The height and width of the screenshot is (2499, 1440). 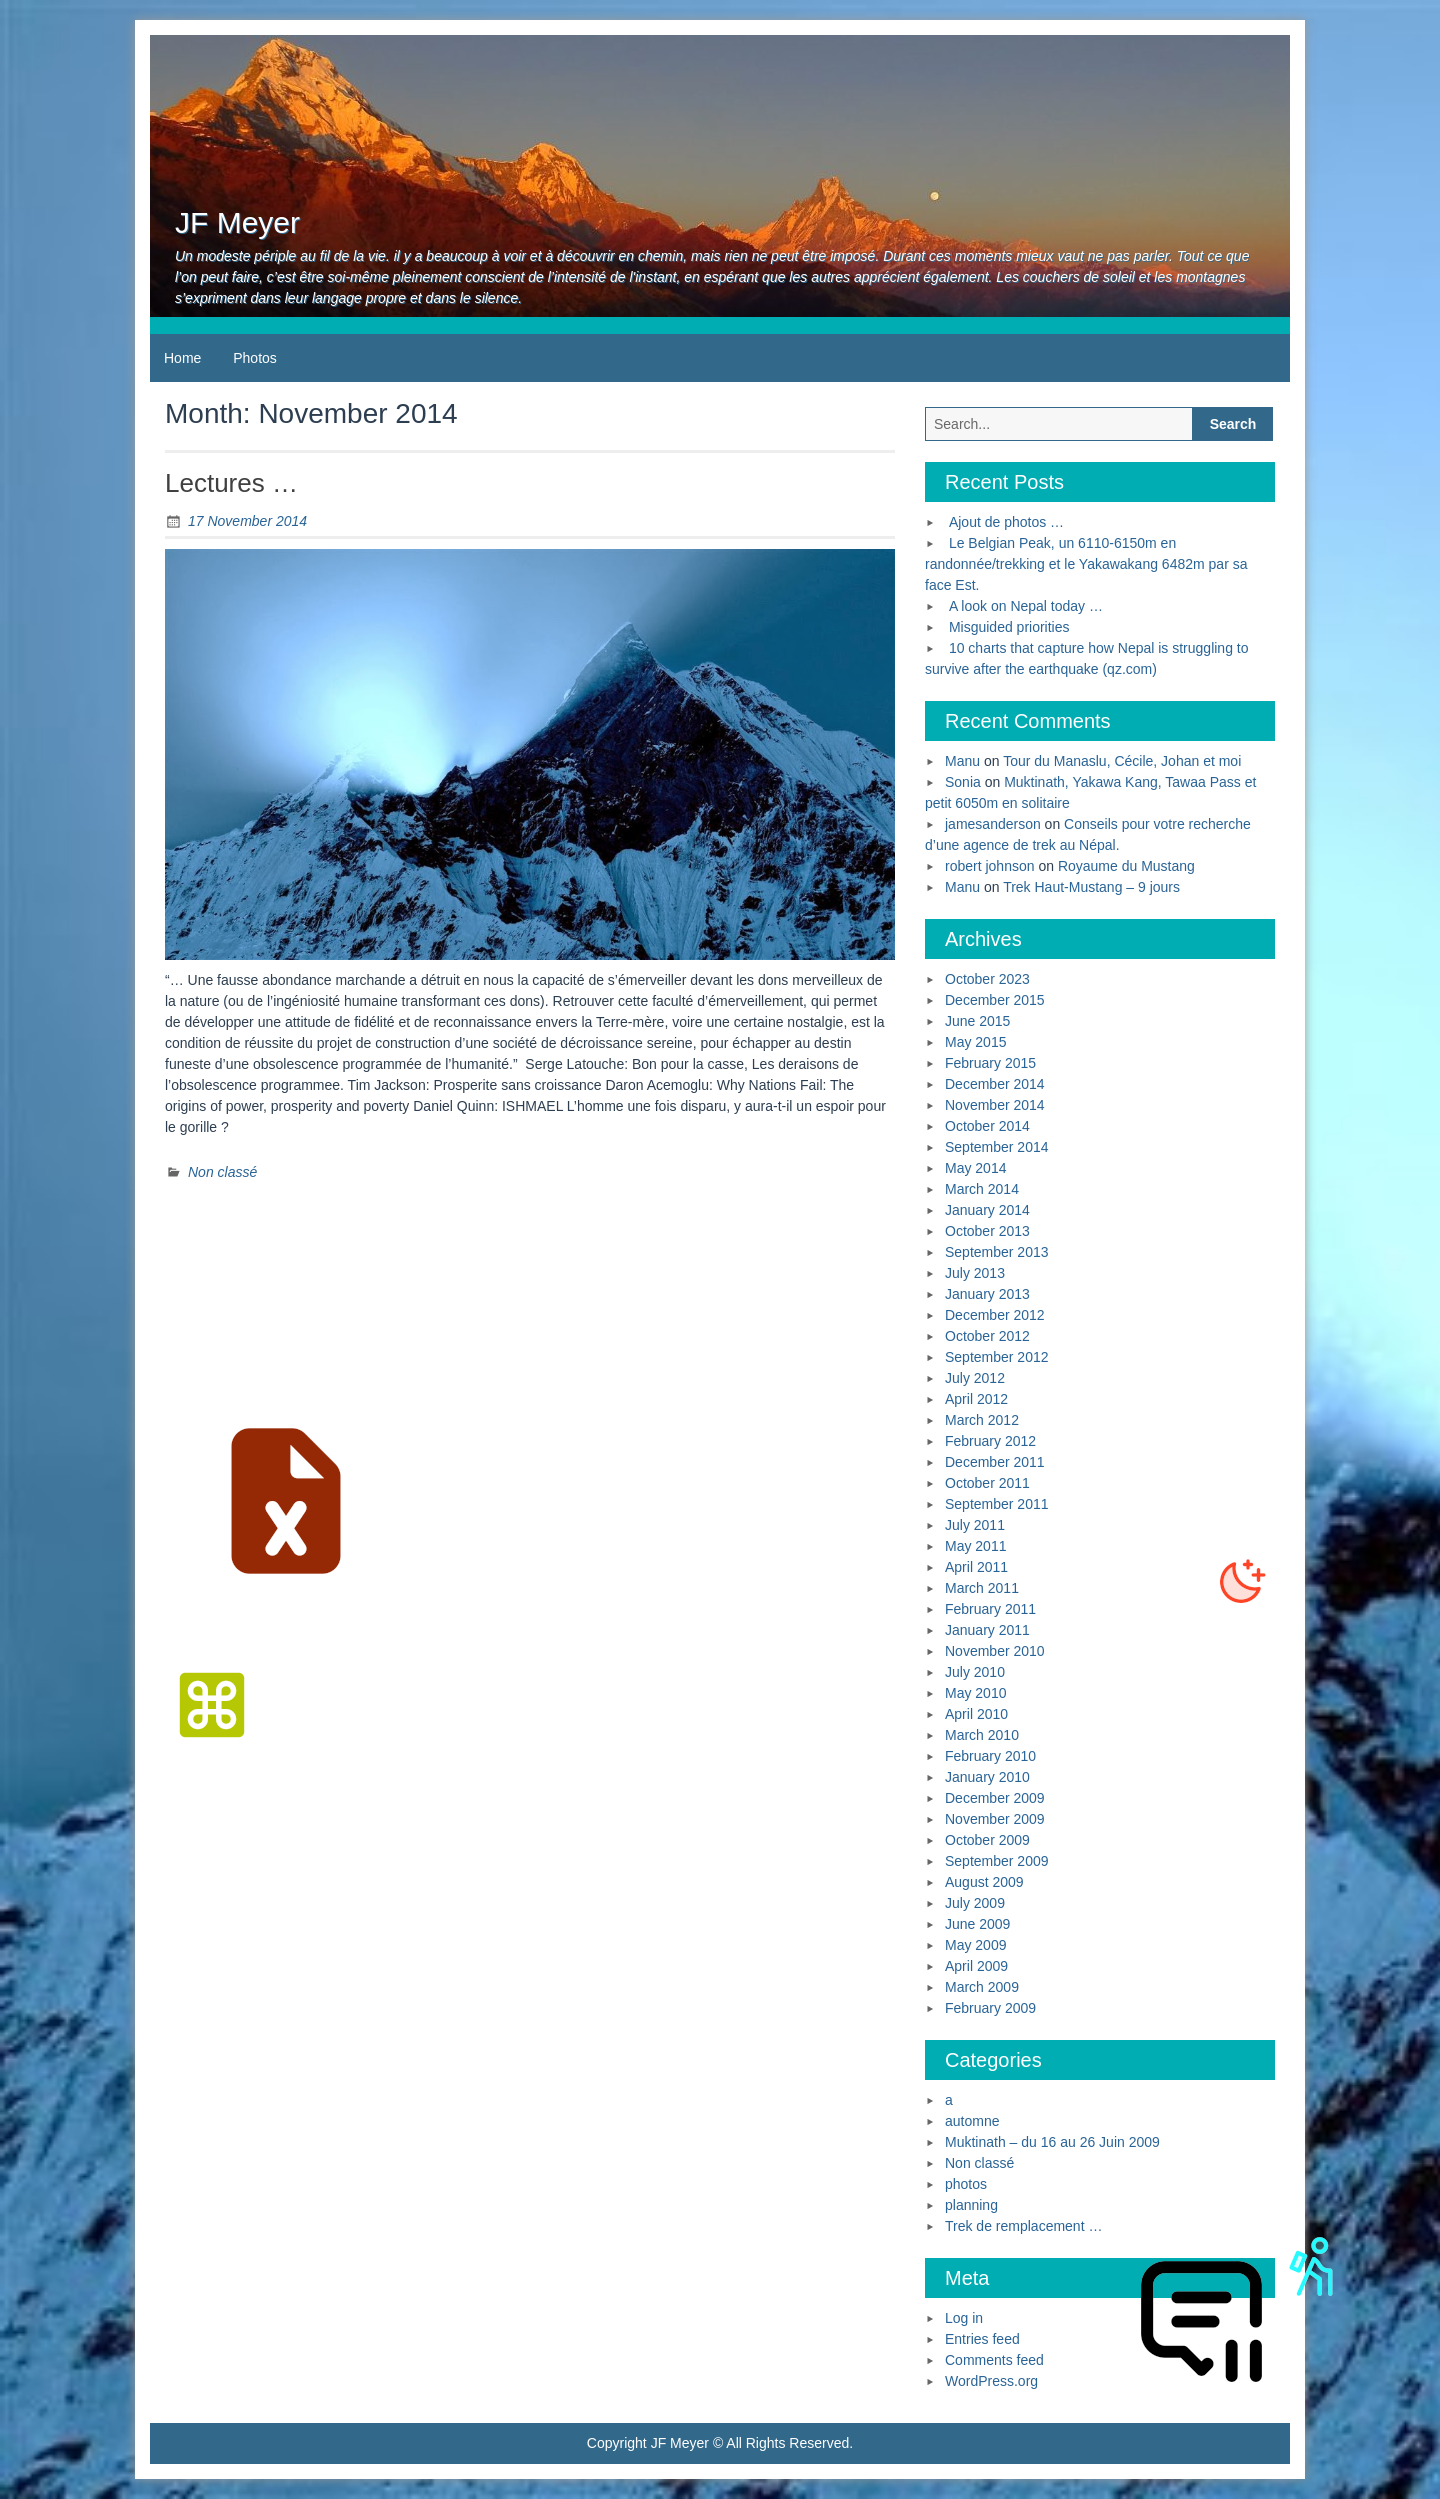 I want to click on toggle dark mode or night theme, so click(x=1241, y=1582).